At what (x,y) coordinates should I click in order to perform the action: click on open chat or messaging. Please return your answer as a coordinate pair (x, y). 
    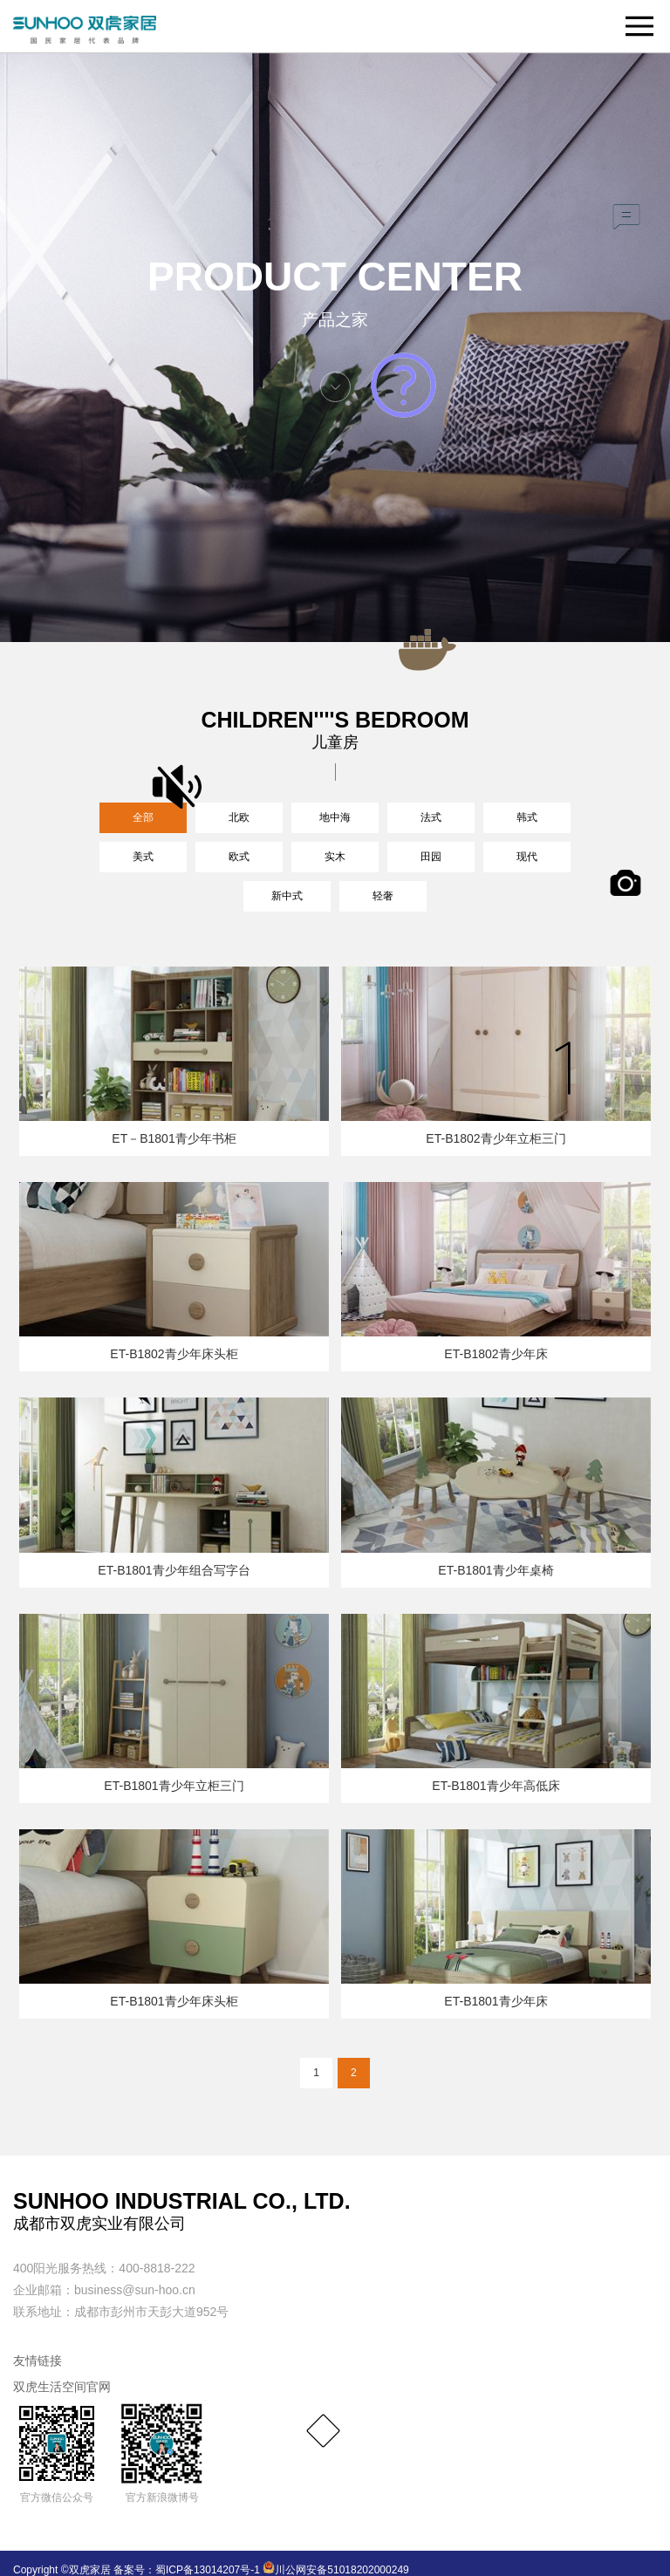
    Looking at the image, I should click on (626, 215).